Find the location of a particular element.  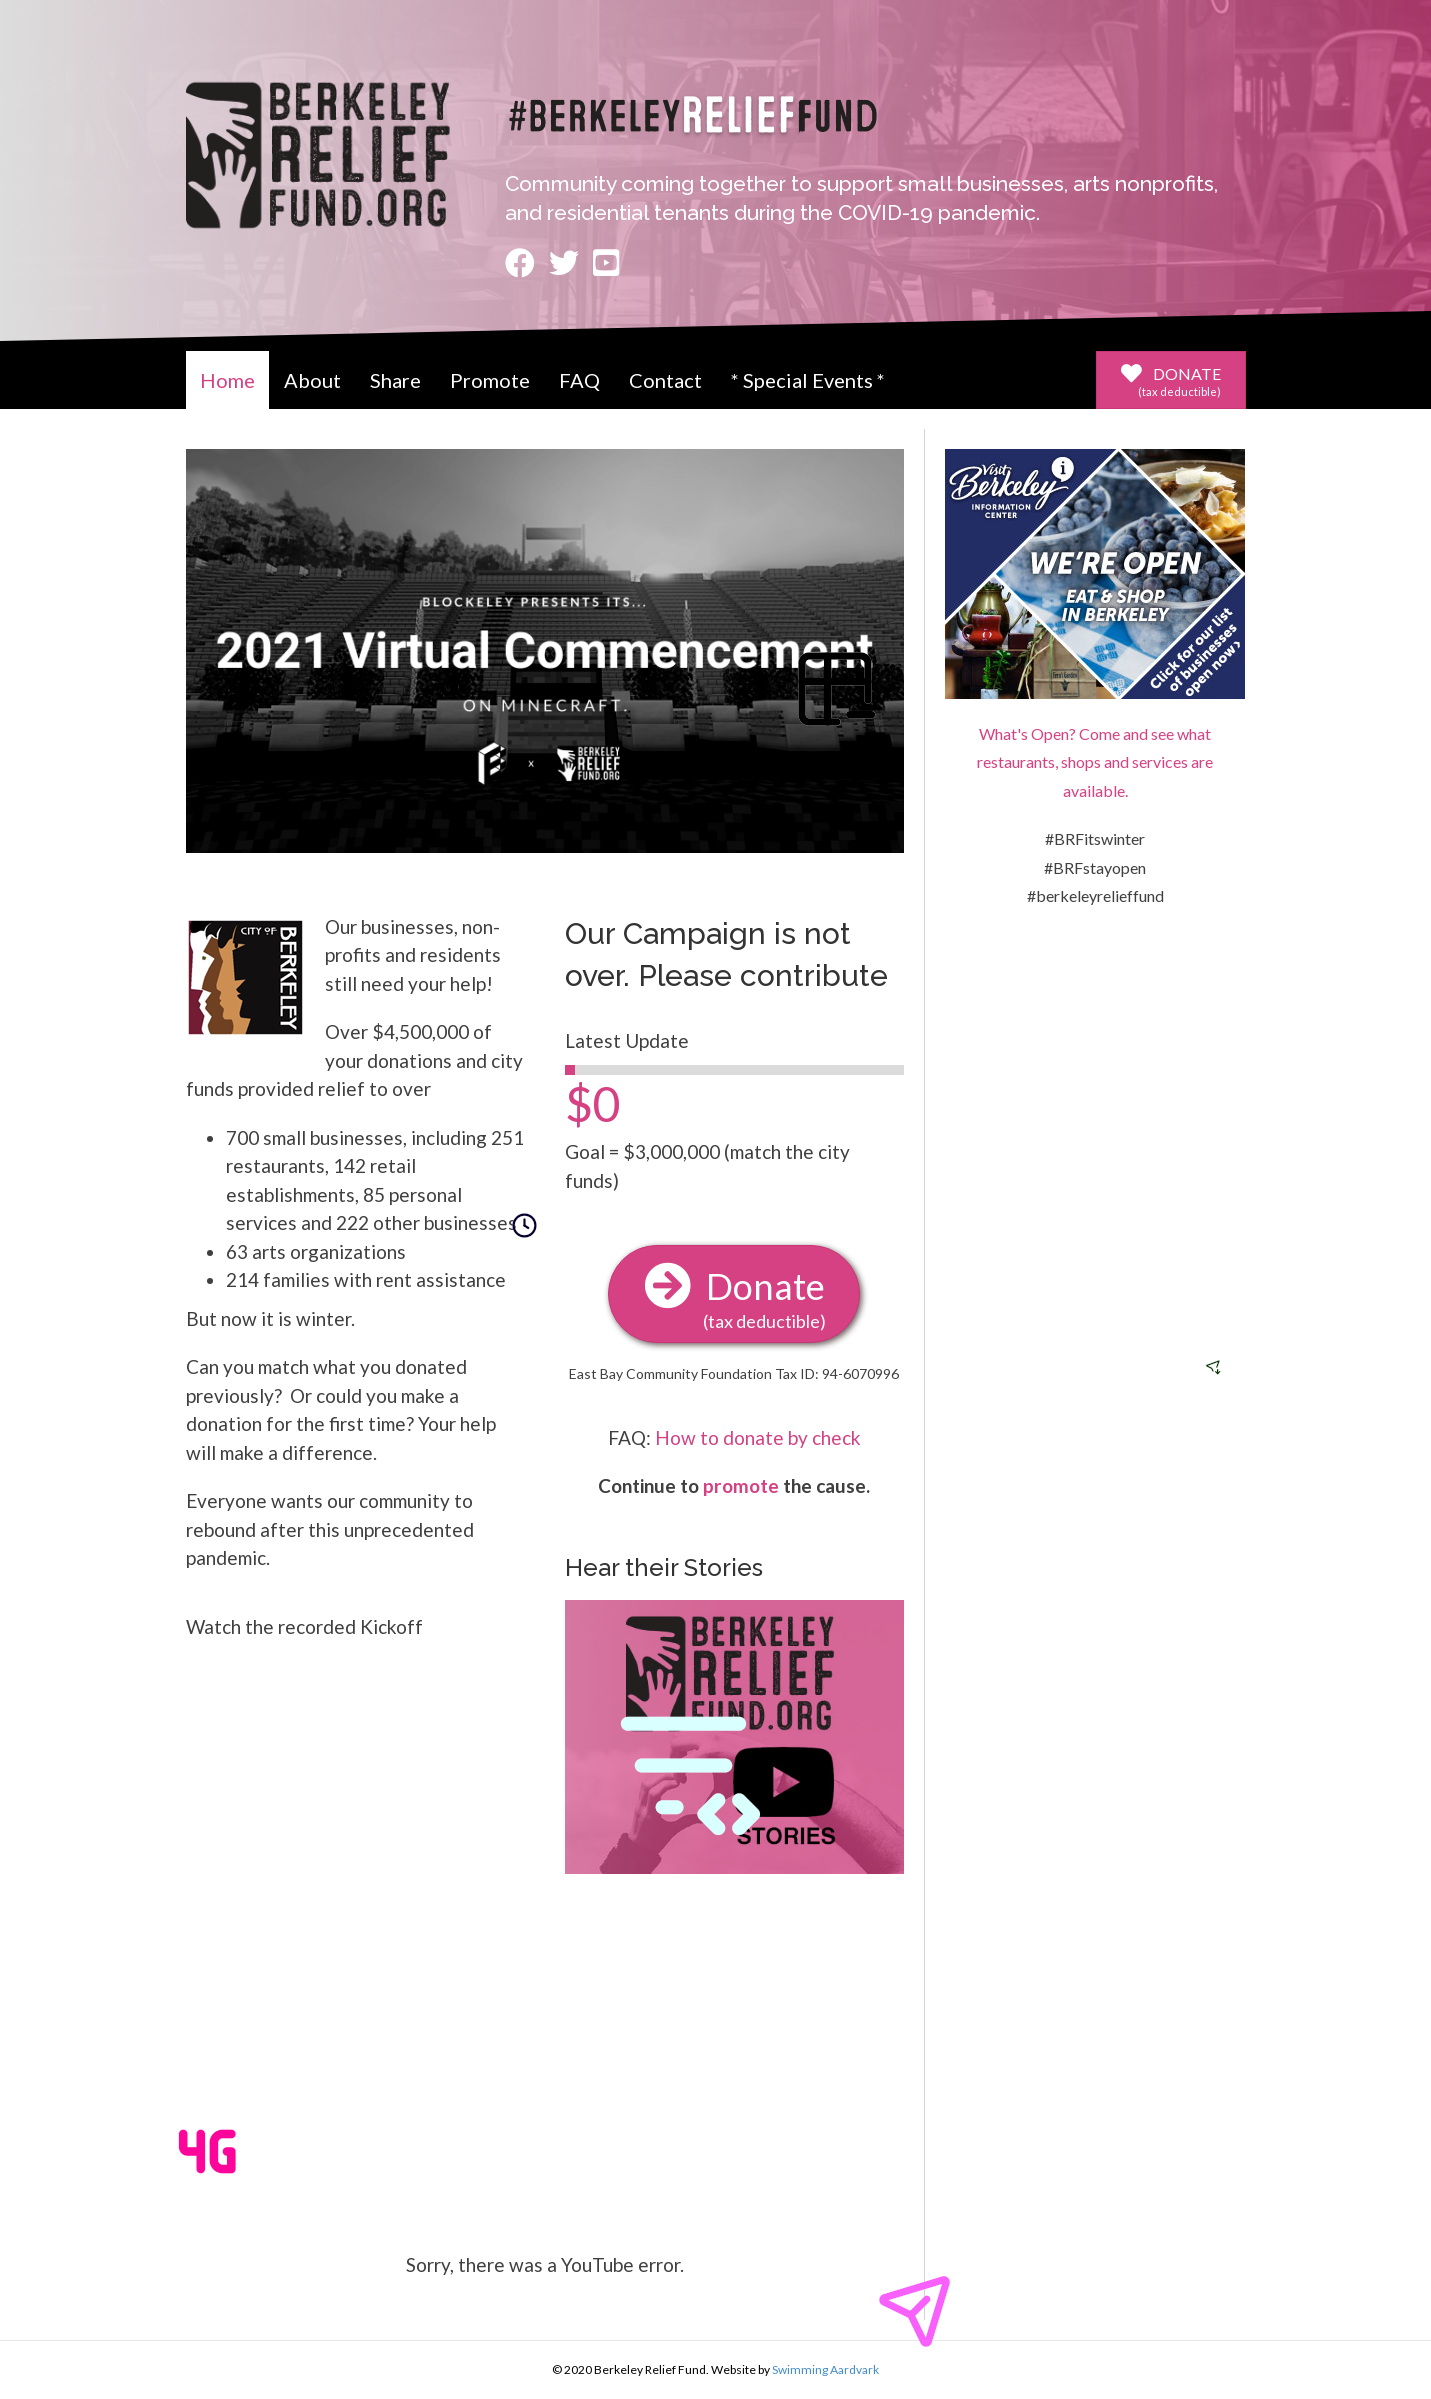

download current location data is located at coordinates (1213, 1367).